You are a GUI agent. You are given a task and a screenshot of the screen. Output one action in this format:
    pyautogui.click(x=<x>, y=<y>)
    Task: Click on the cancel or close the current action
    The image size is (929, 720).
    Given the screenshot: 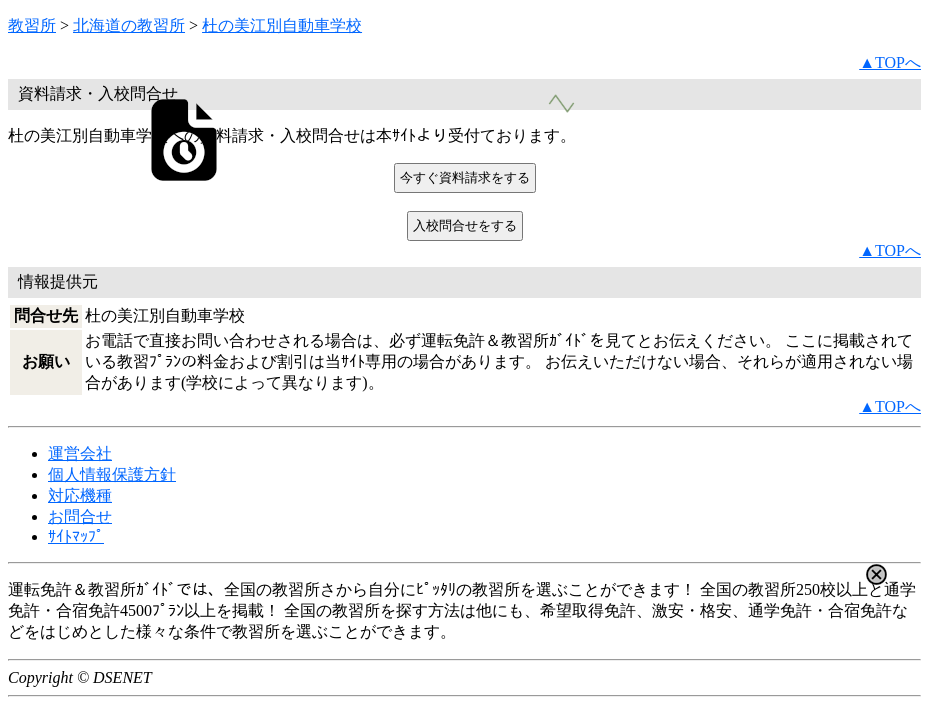 What is the action you would take?
    pyautogui.click(x=876, y=574)
    